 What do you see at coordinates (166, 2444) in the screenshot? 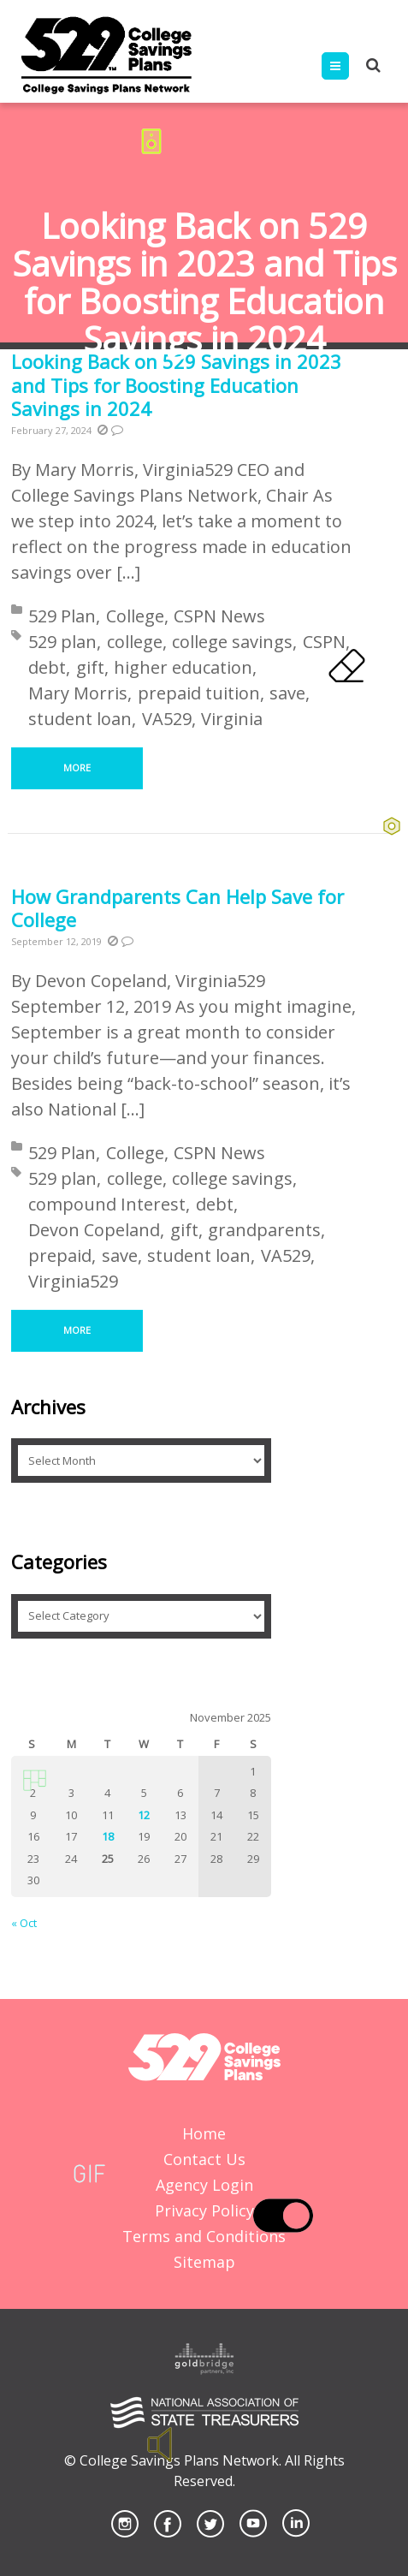
I see `mute audio or sound disabled` at bounding box center [166, 2444].